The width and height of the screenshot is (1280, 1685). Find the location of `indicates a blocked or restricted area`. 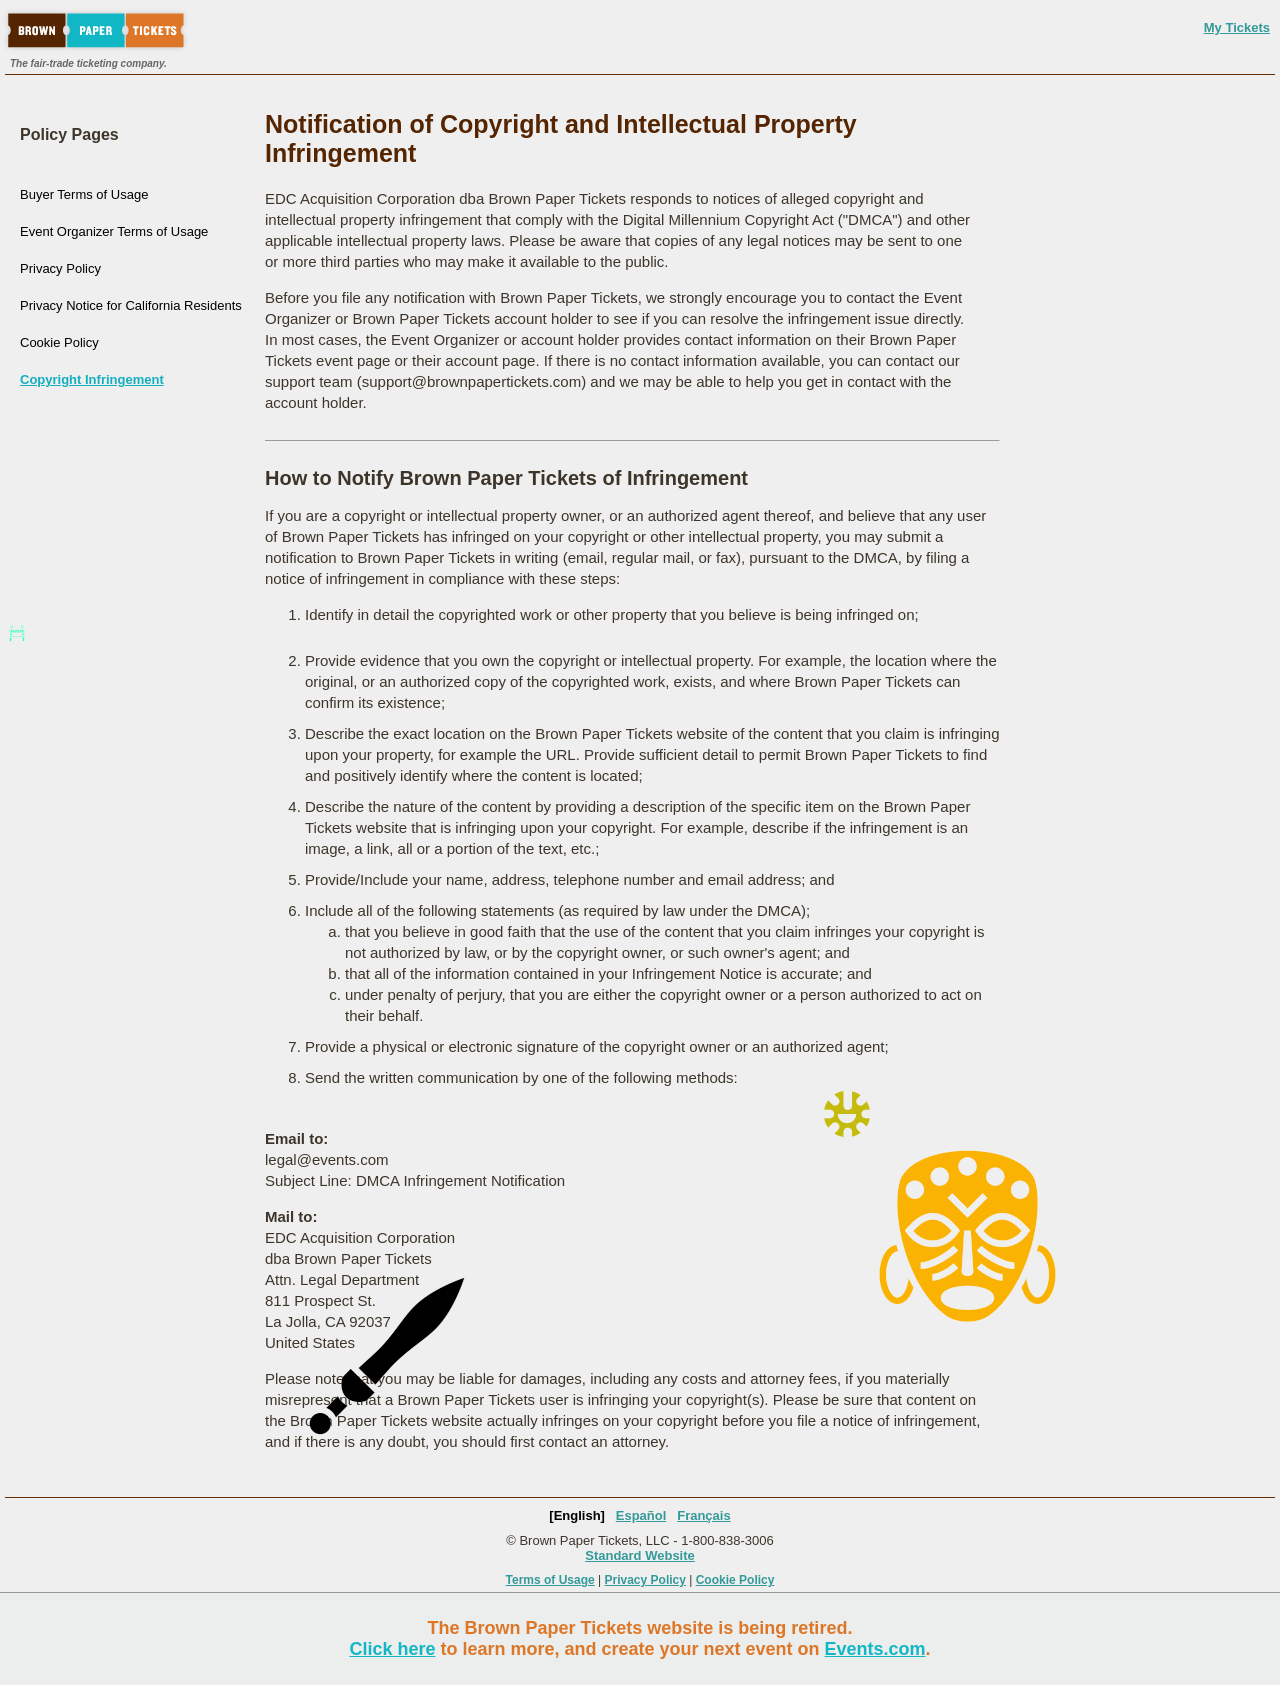

indicates a blocked or restricted area is located at coordinates (17, 633).